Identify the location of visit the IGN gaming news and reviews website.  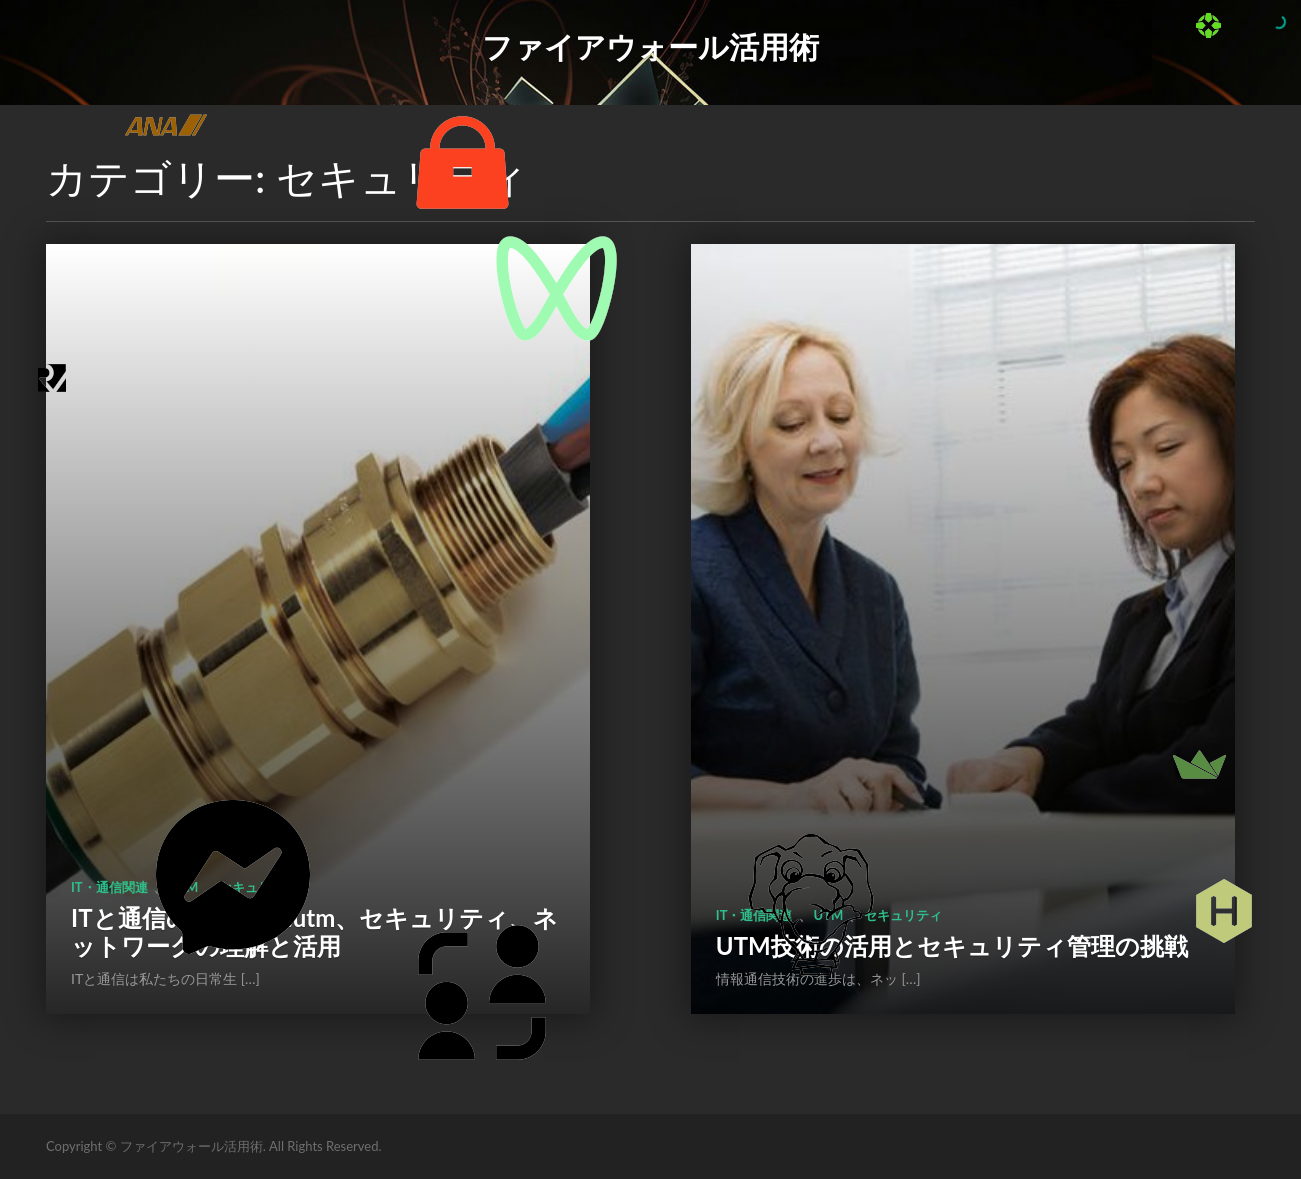
(1208, 25).